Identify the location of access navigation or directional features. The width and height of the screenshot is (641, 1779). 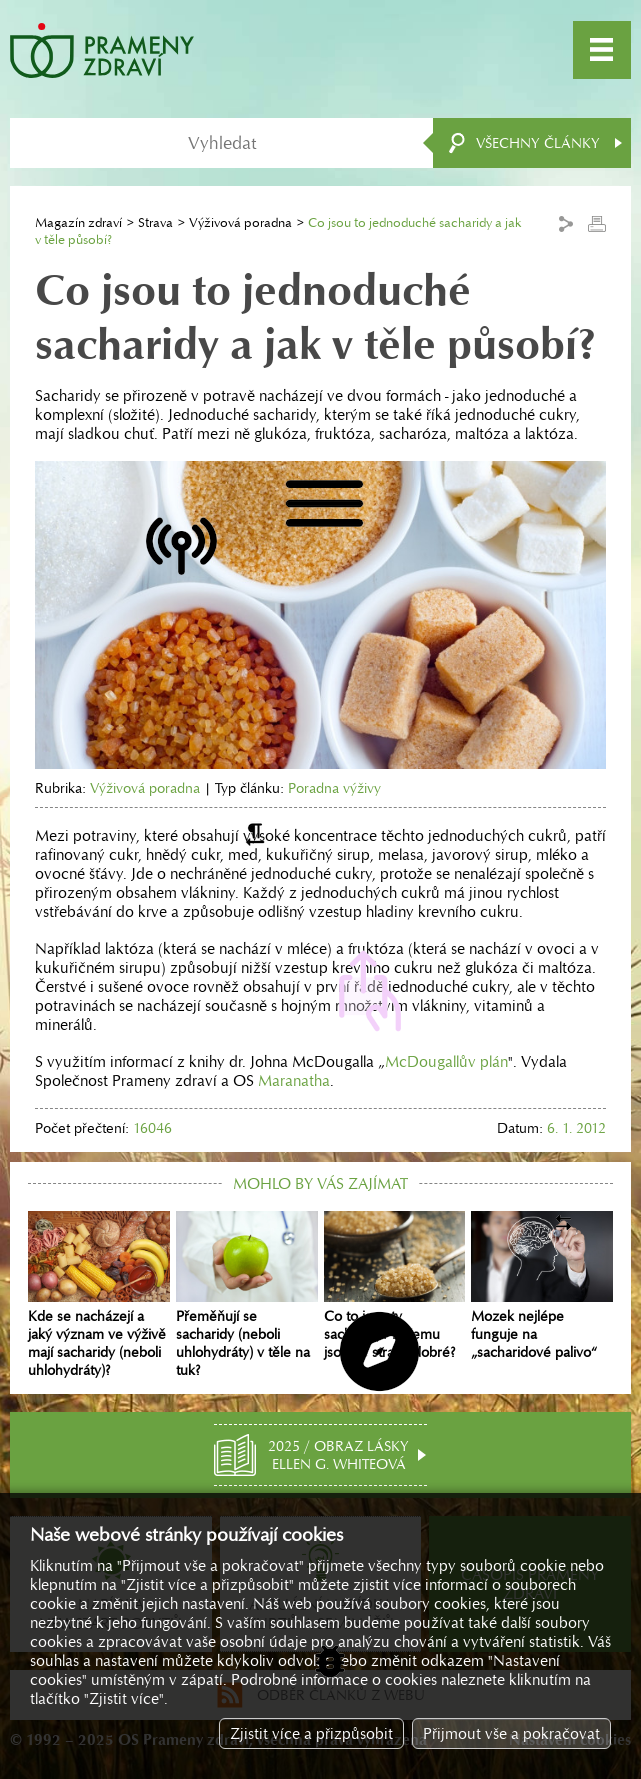
(379, 1351).